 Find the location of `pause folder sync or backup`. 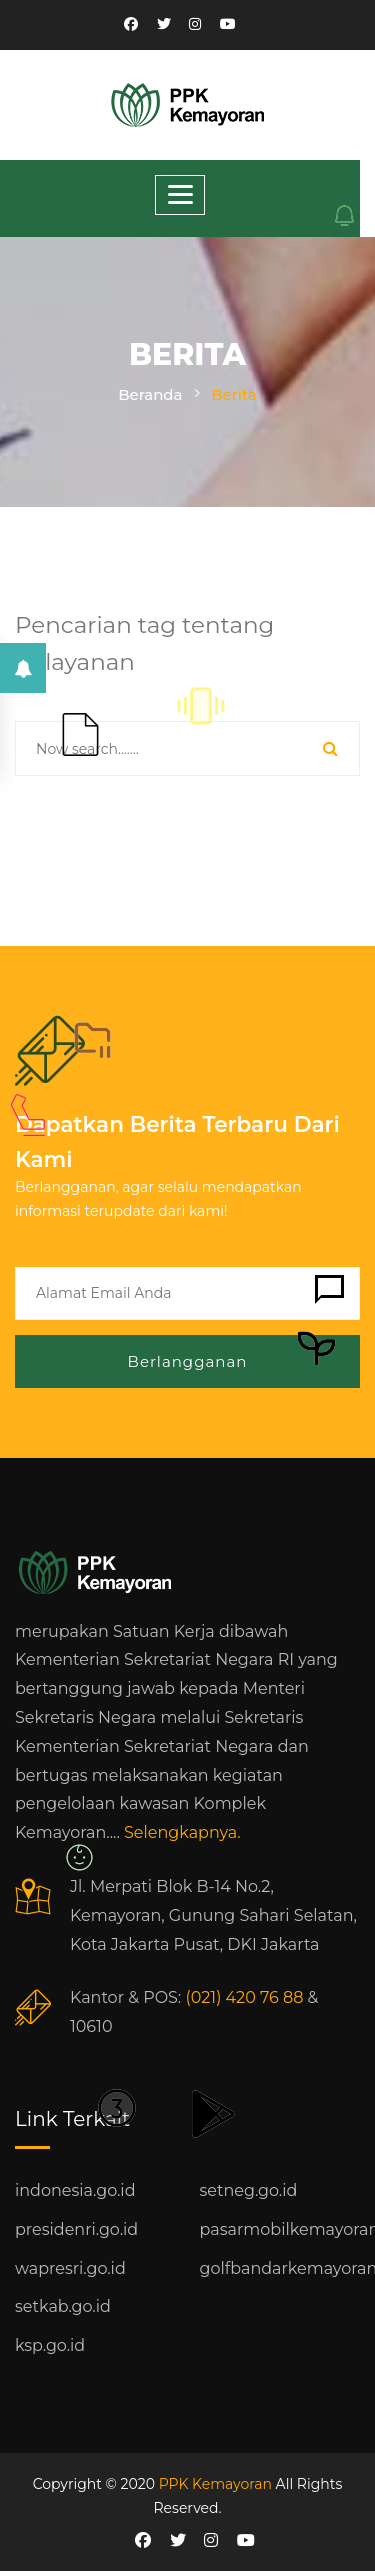

pause folder sync or backup is located at coordinates (92, 1038).